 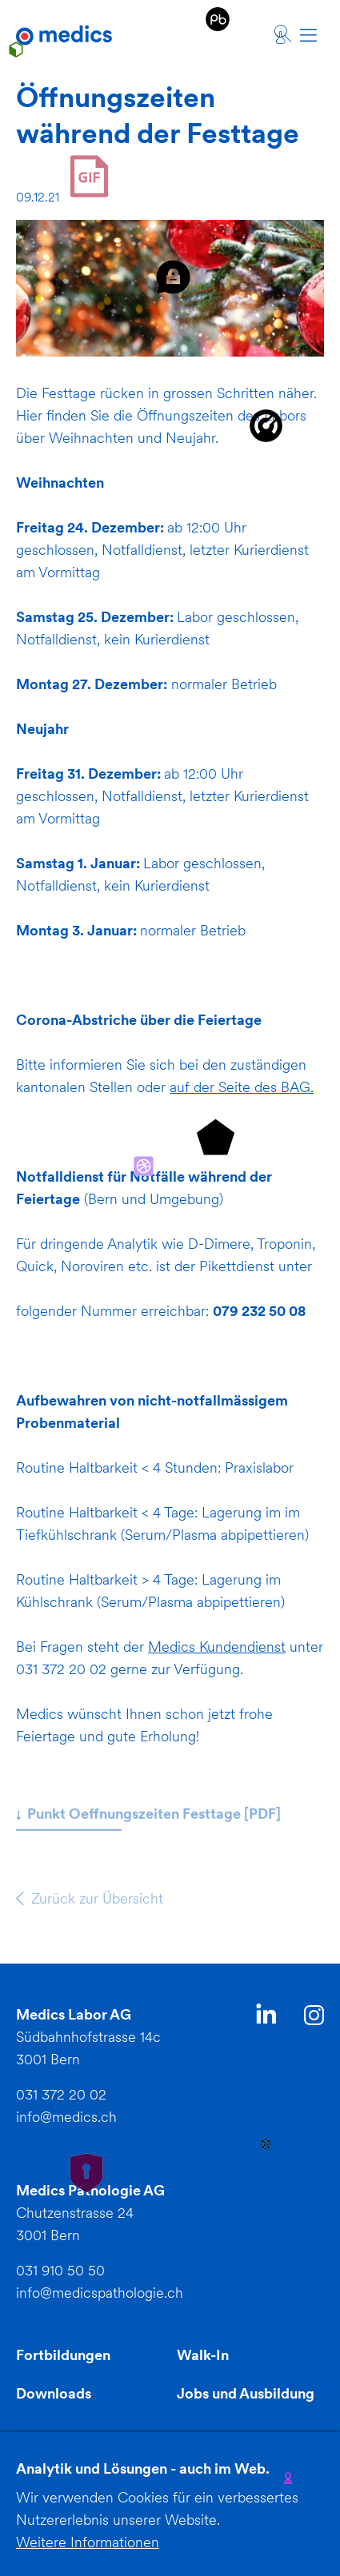 I want to click on open the dashboard, so click(x=266, y=425).